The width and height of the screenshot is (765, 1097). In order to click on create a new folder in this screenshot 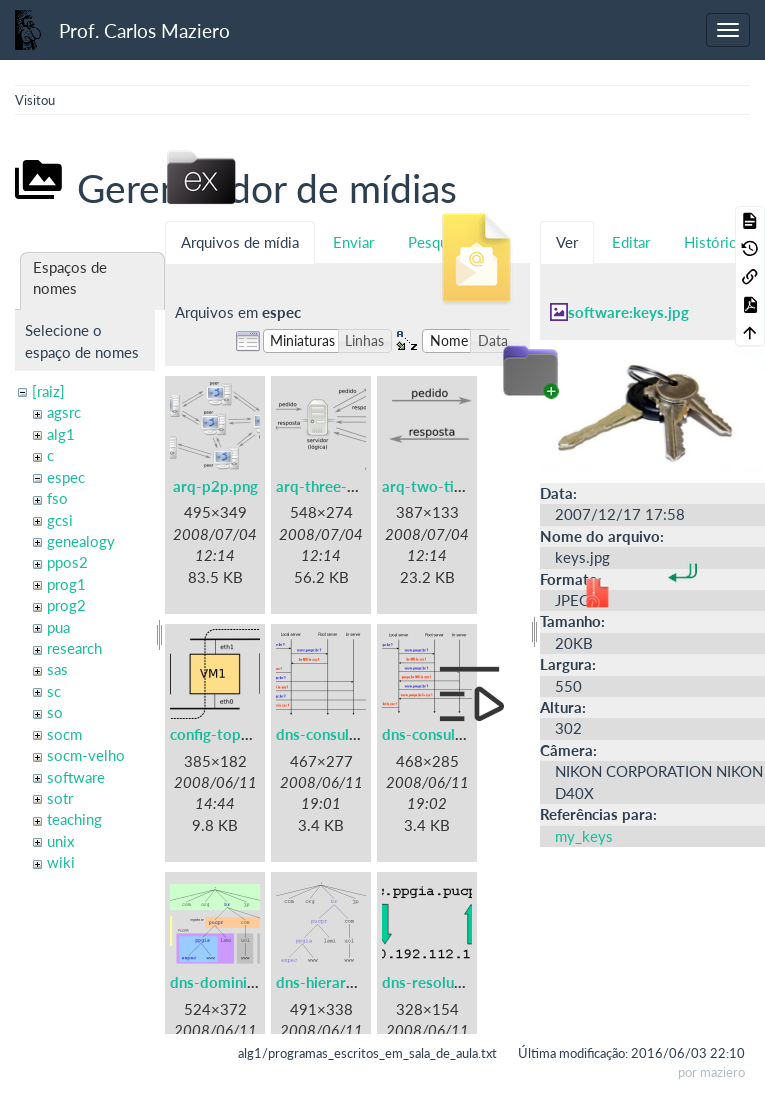, I will do `click(530, 370)`.